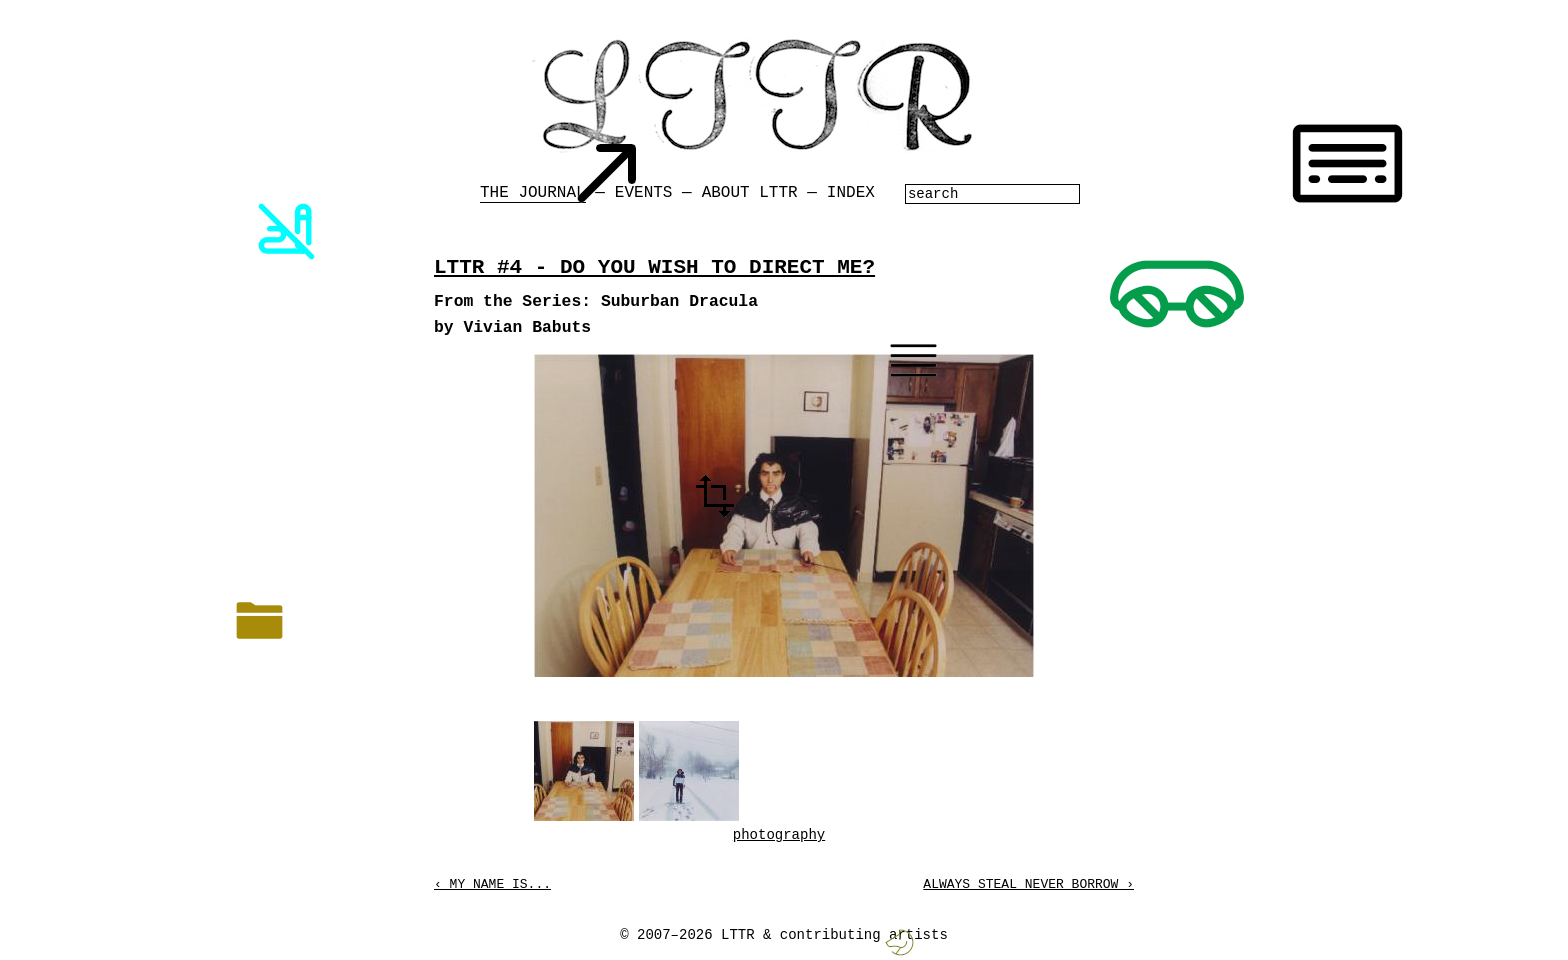  I want to click on justify text alignment, so click(913, 361).